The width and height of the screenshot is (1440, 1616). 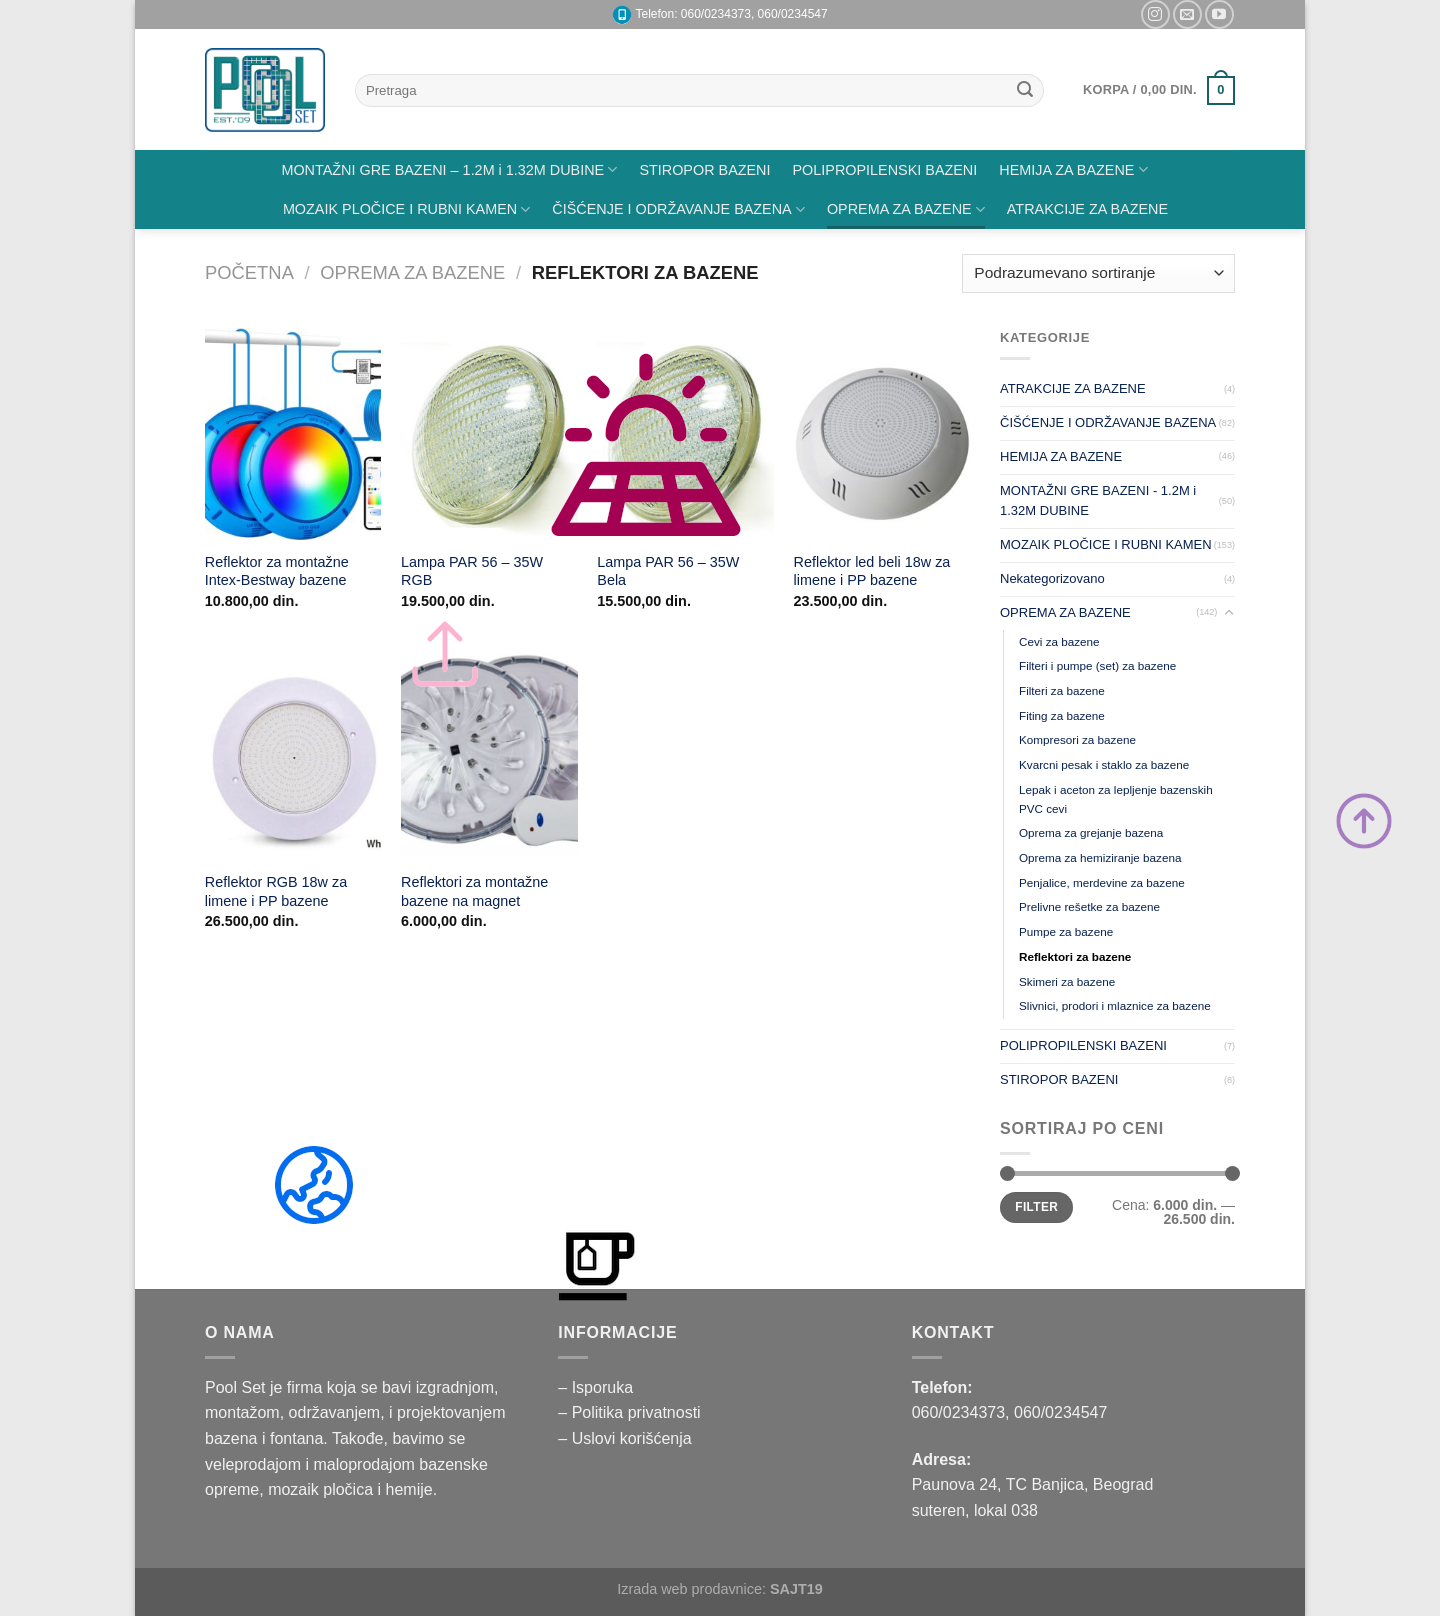 I want to click on view solar energy or panel status, so click(x=646, y=455).